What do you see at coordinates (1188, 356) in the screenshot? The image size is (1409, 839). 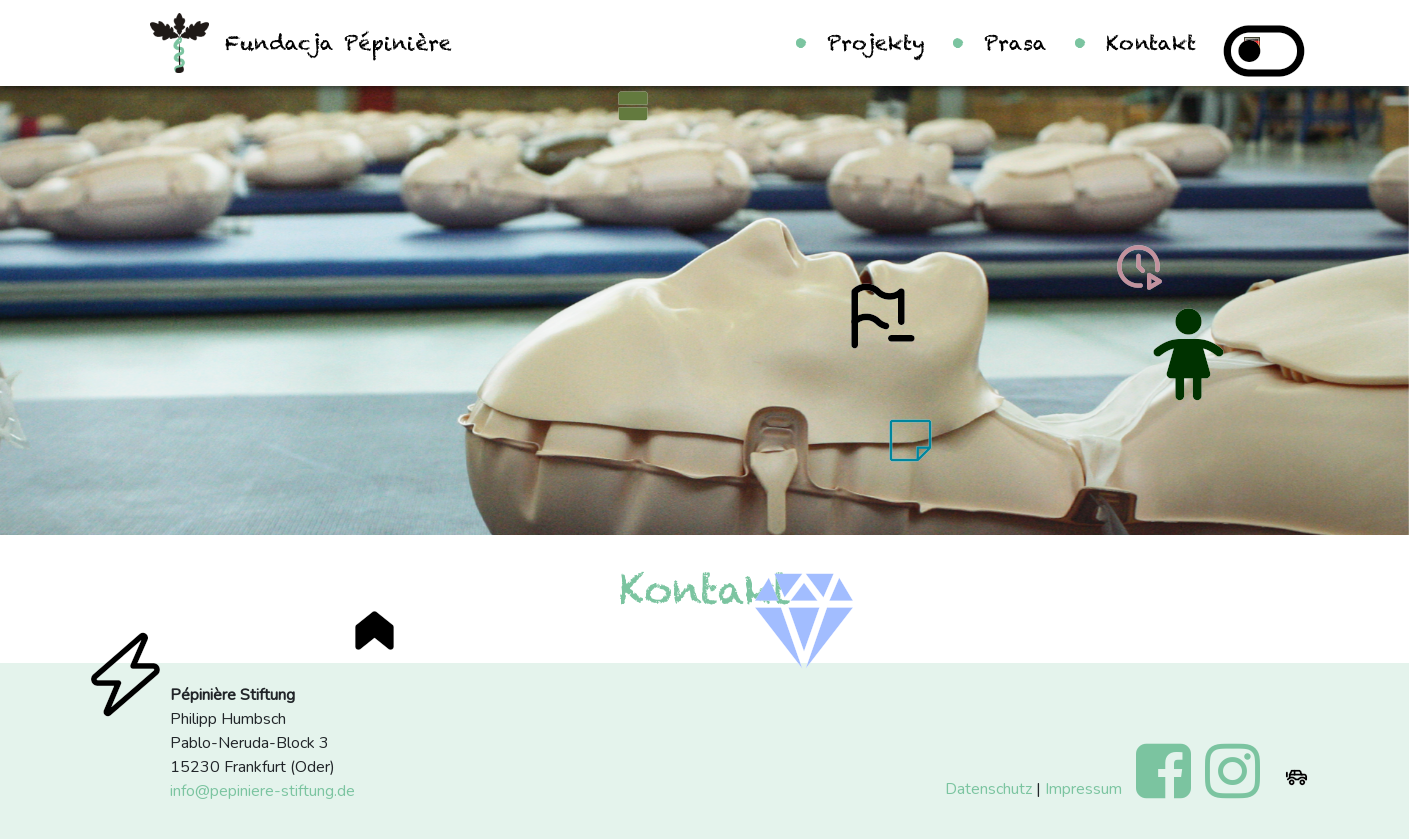 I see `indicates women's restroom or facilities` at bounding box center [1188, 356].